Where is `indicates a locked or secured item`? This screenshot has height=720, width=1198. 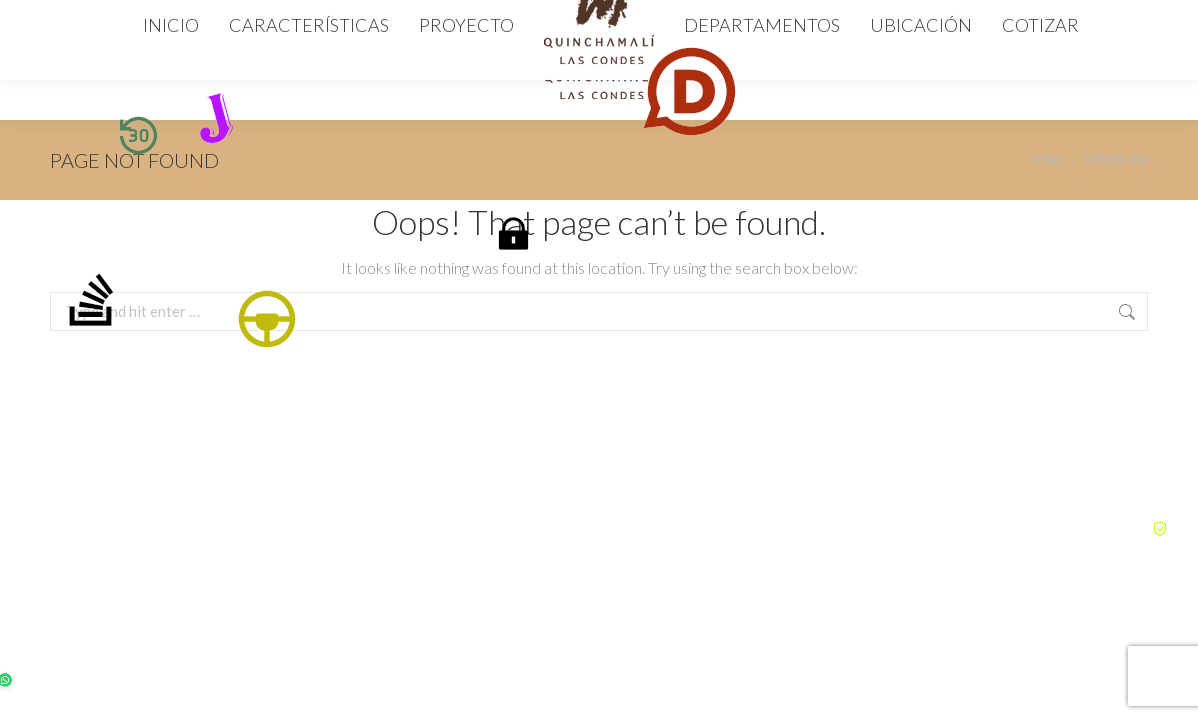
indicates a locked or secured item is located at coordinates (513, 233).